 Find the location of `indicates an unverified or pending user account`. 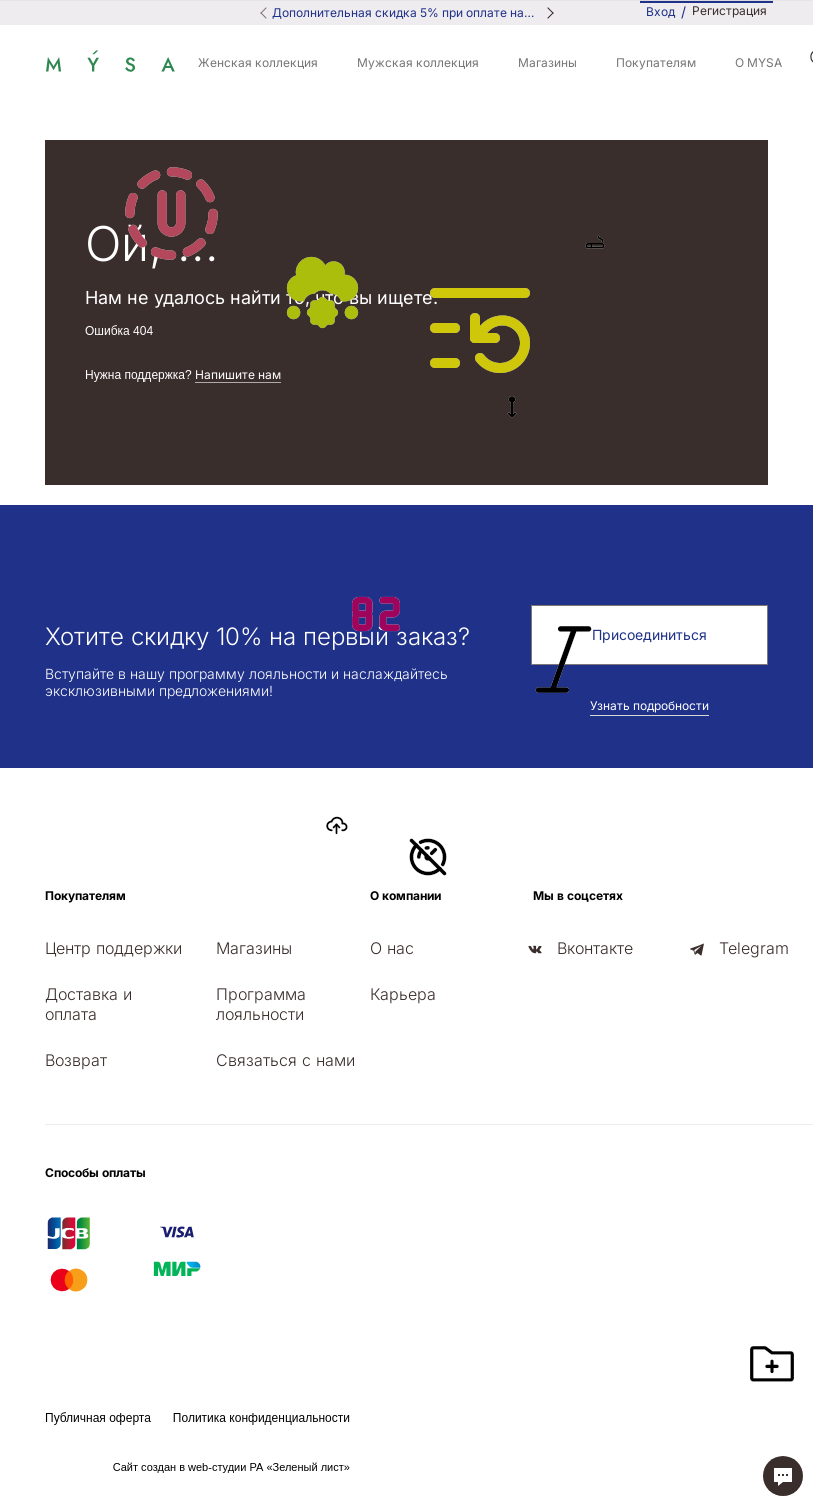

indicates an unverified or pending user account is located at coordinates (171, 213).